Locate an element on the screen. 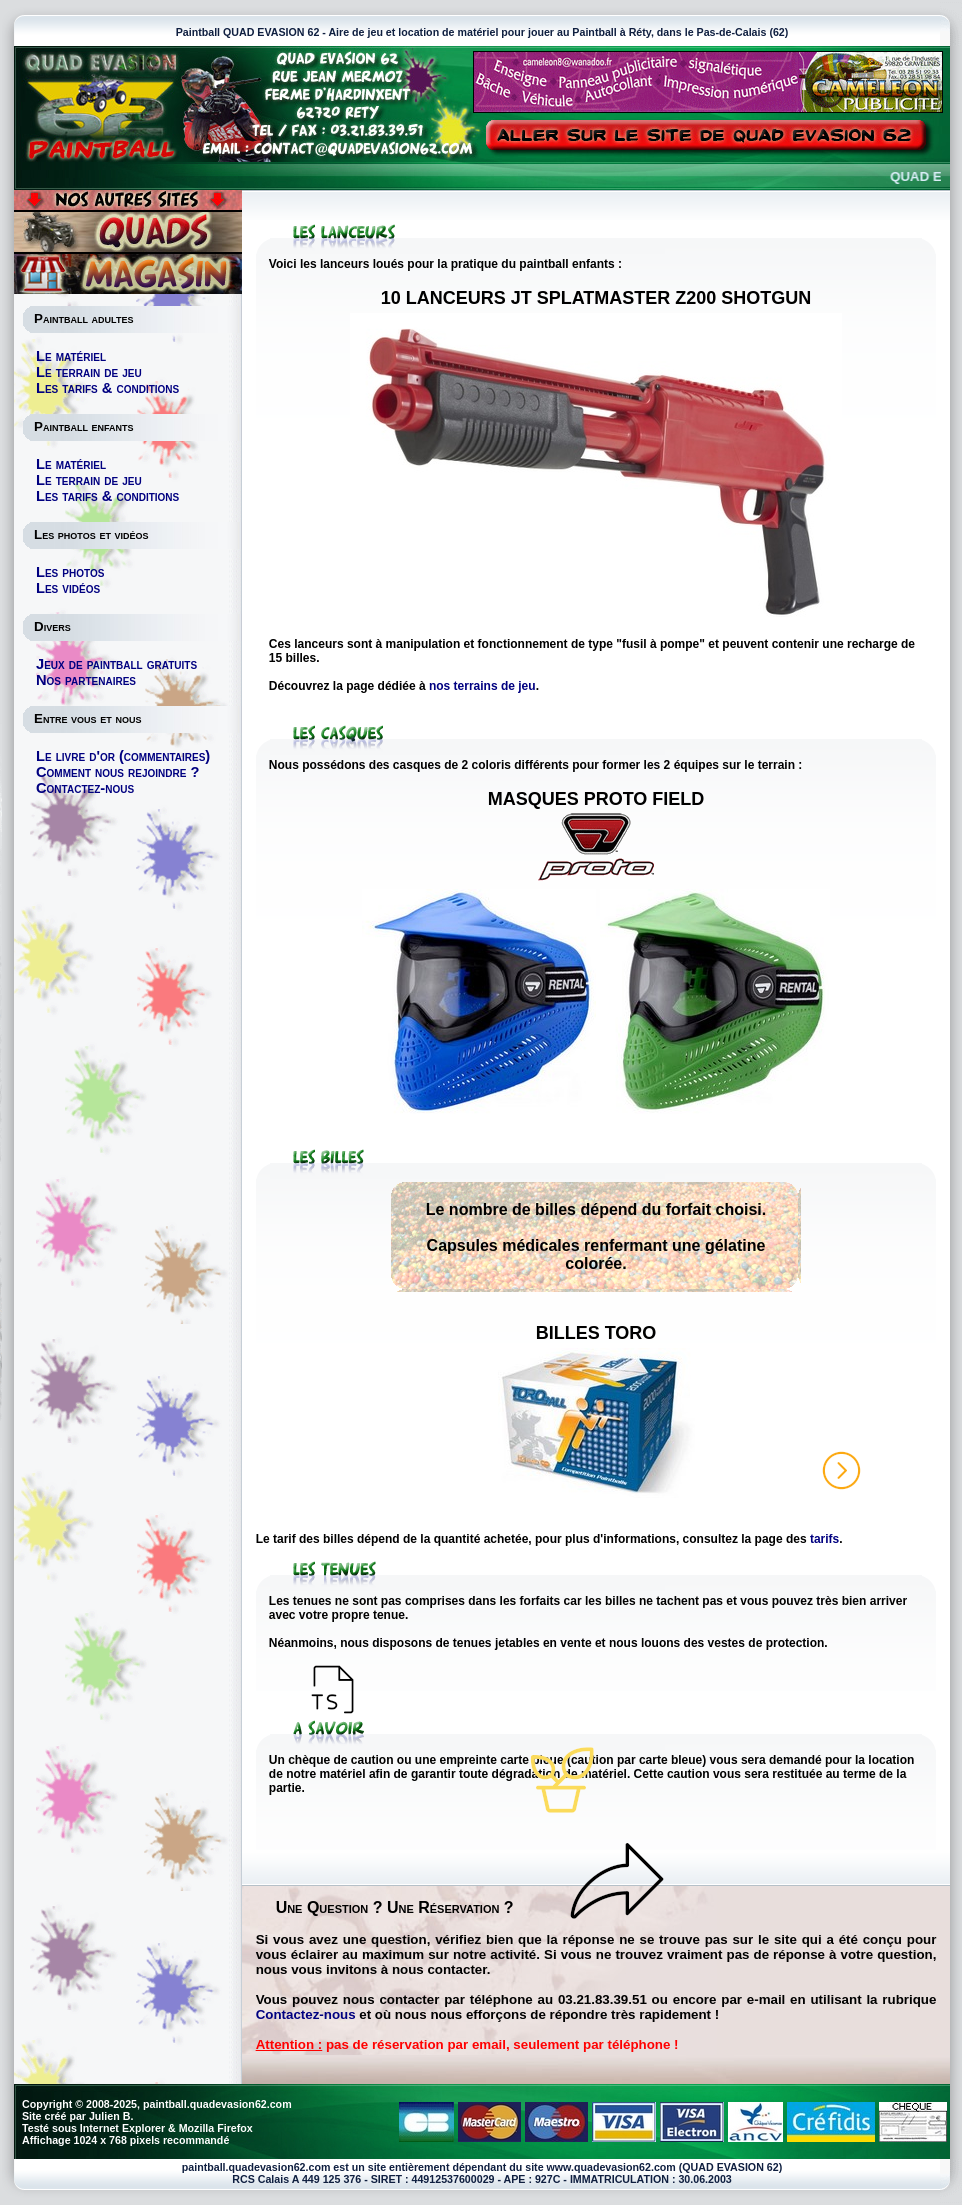 The height and width of the screenshot is (2205, 962). open a TypeScript file is located at coordinates (333, 1689).